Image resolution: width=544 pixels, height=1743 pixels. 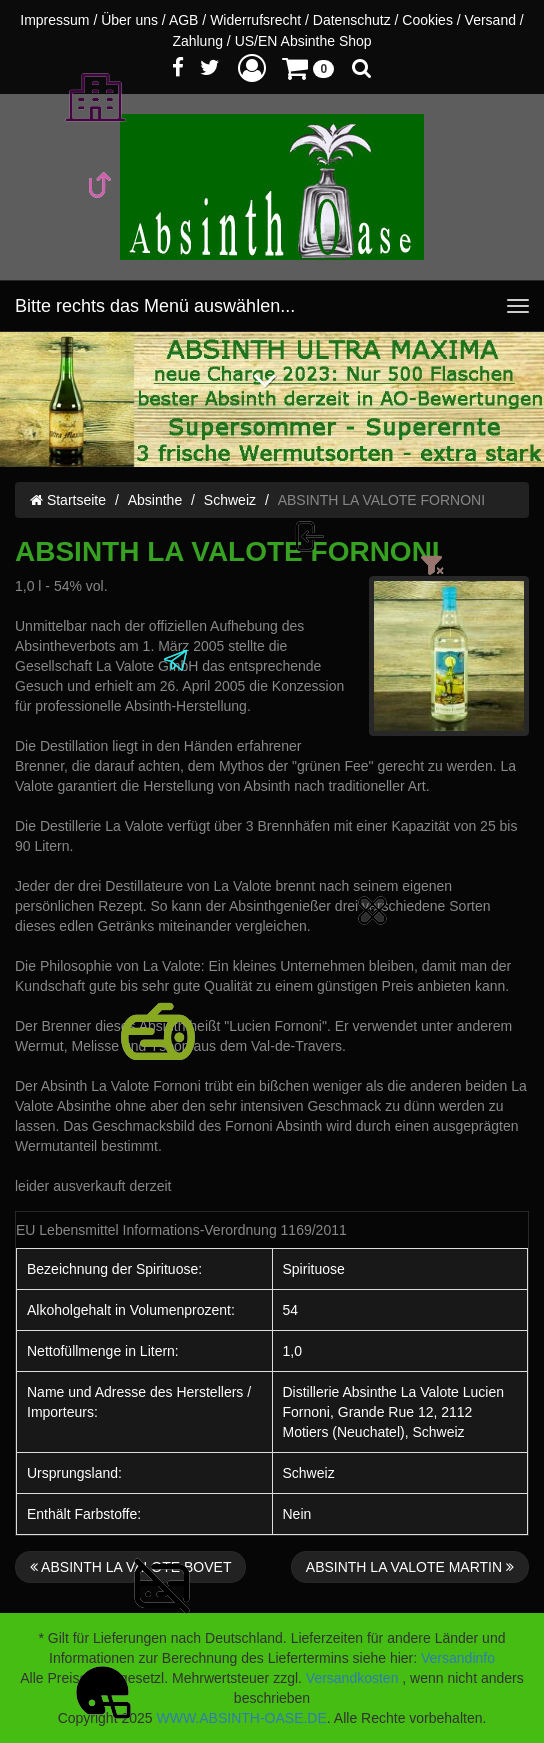 What do you see at coordinates (103, 1693) in the screenshot?
I see `access football or sports content` at bounding box center [103, 1693].